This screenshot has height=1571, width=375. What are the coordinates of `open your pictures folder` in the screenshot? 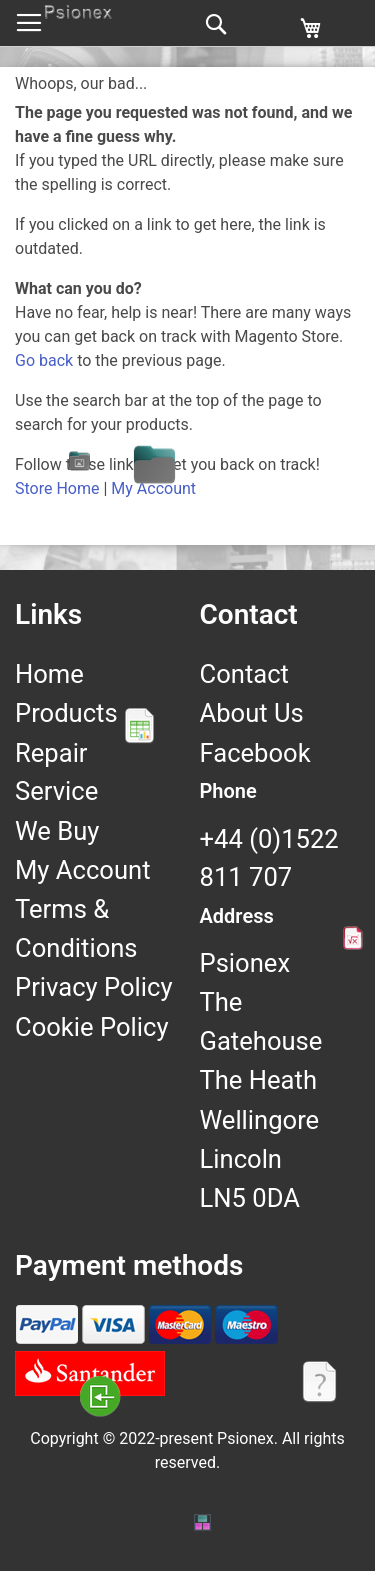 It's located at (79, 460).